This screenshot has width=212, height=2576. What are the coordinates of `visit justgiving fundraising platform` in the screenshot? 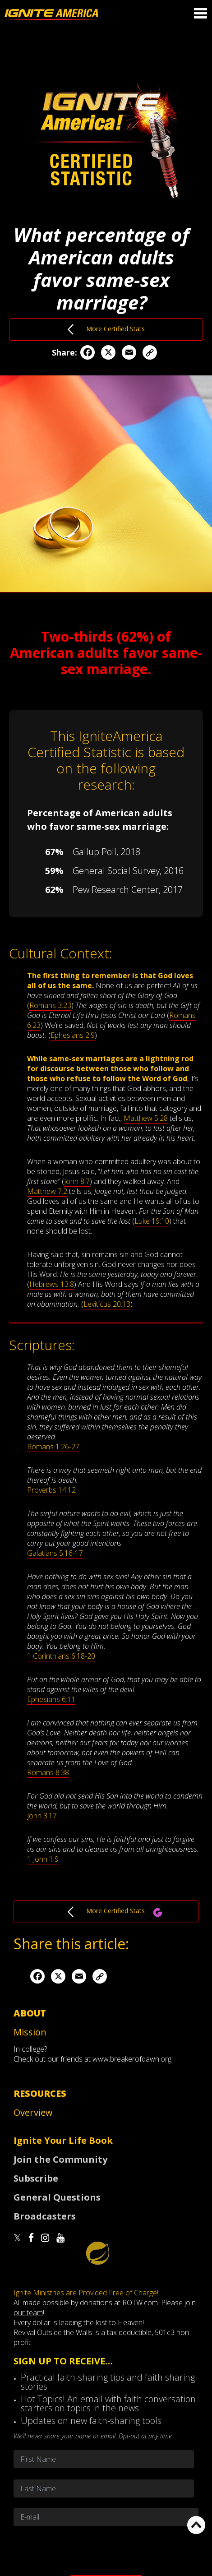 It's located at (157, 1912).